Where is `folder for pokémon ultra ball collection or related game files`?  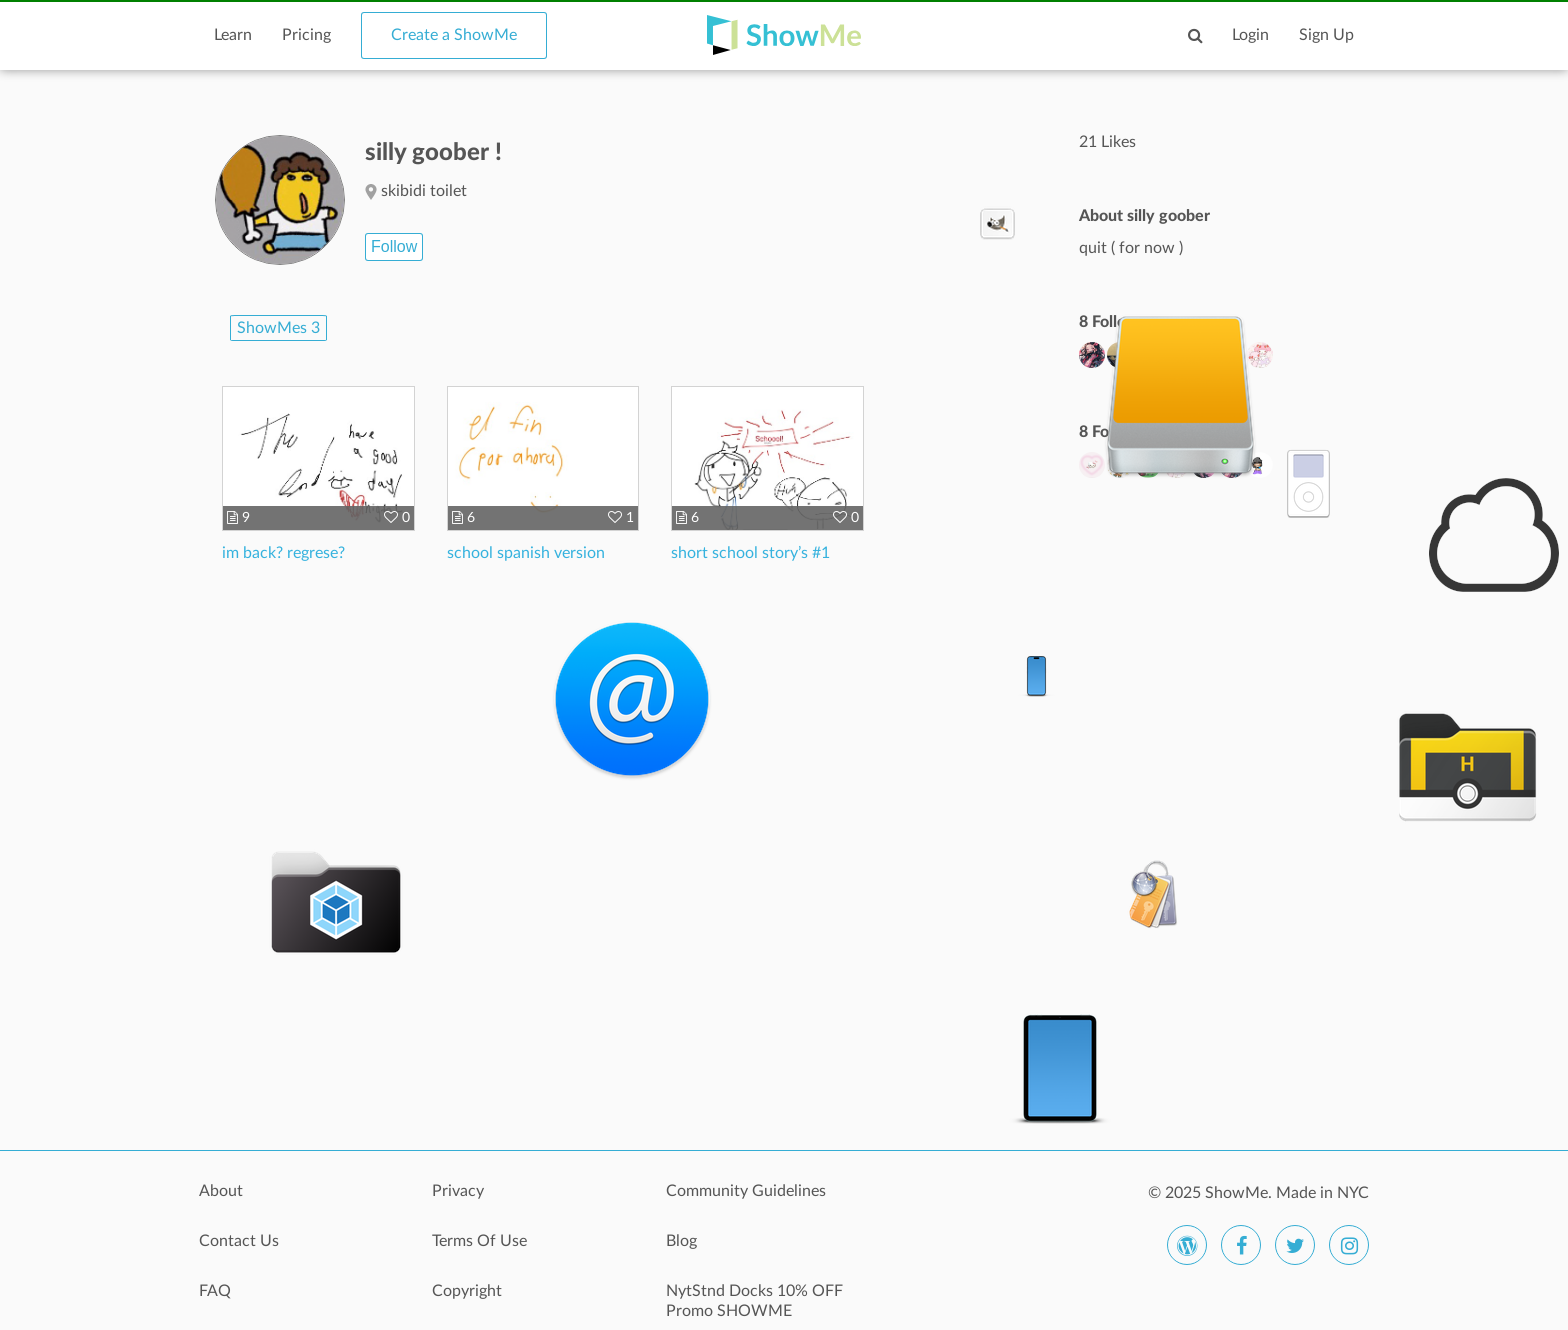 folder for pokémon ultra ball collection or related game files is located at coordinates (1467, 771).